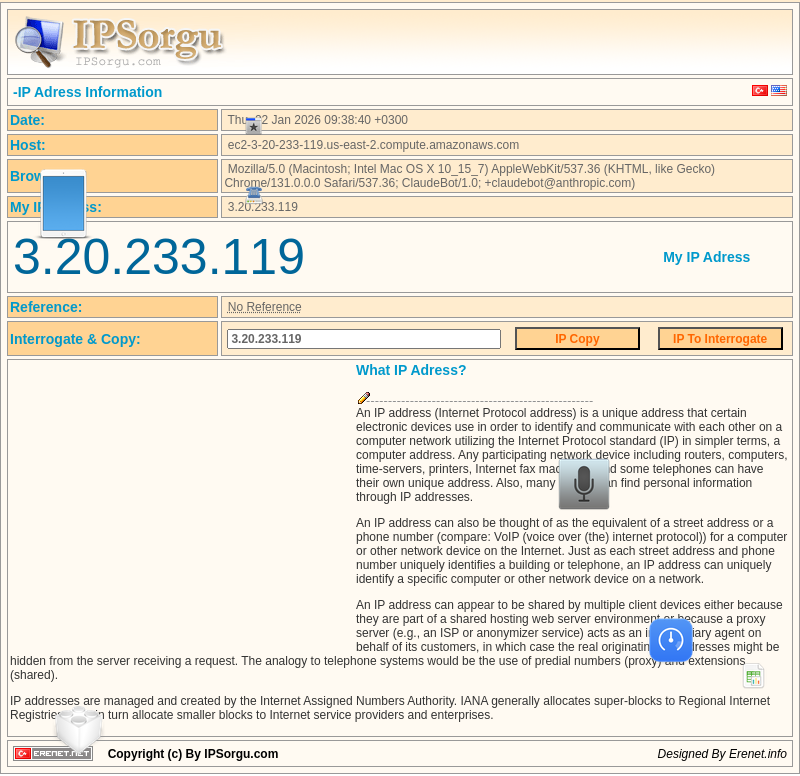  I want to click on iPad mini device connected via cellular network, so click(63, 197).